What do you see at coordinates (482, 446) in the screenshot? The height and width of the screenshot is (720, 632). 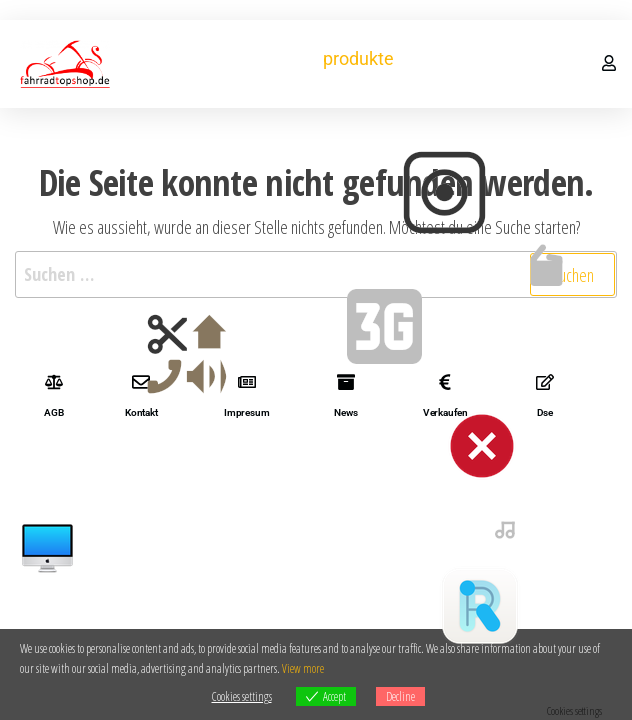 I see `stop or cancel a running process` at bounding box center [482, 446].